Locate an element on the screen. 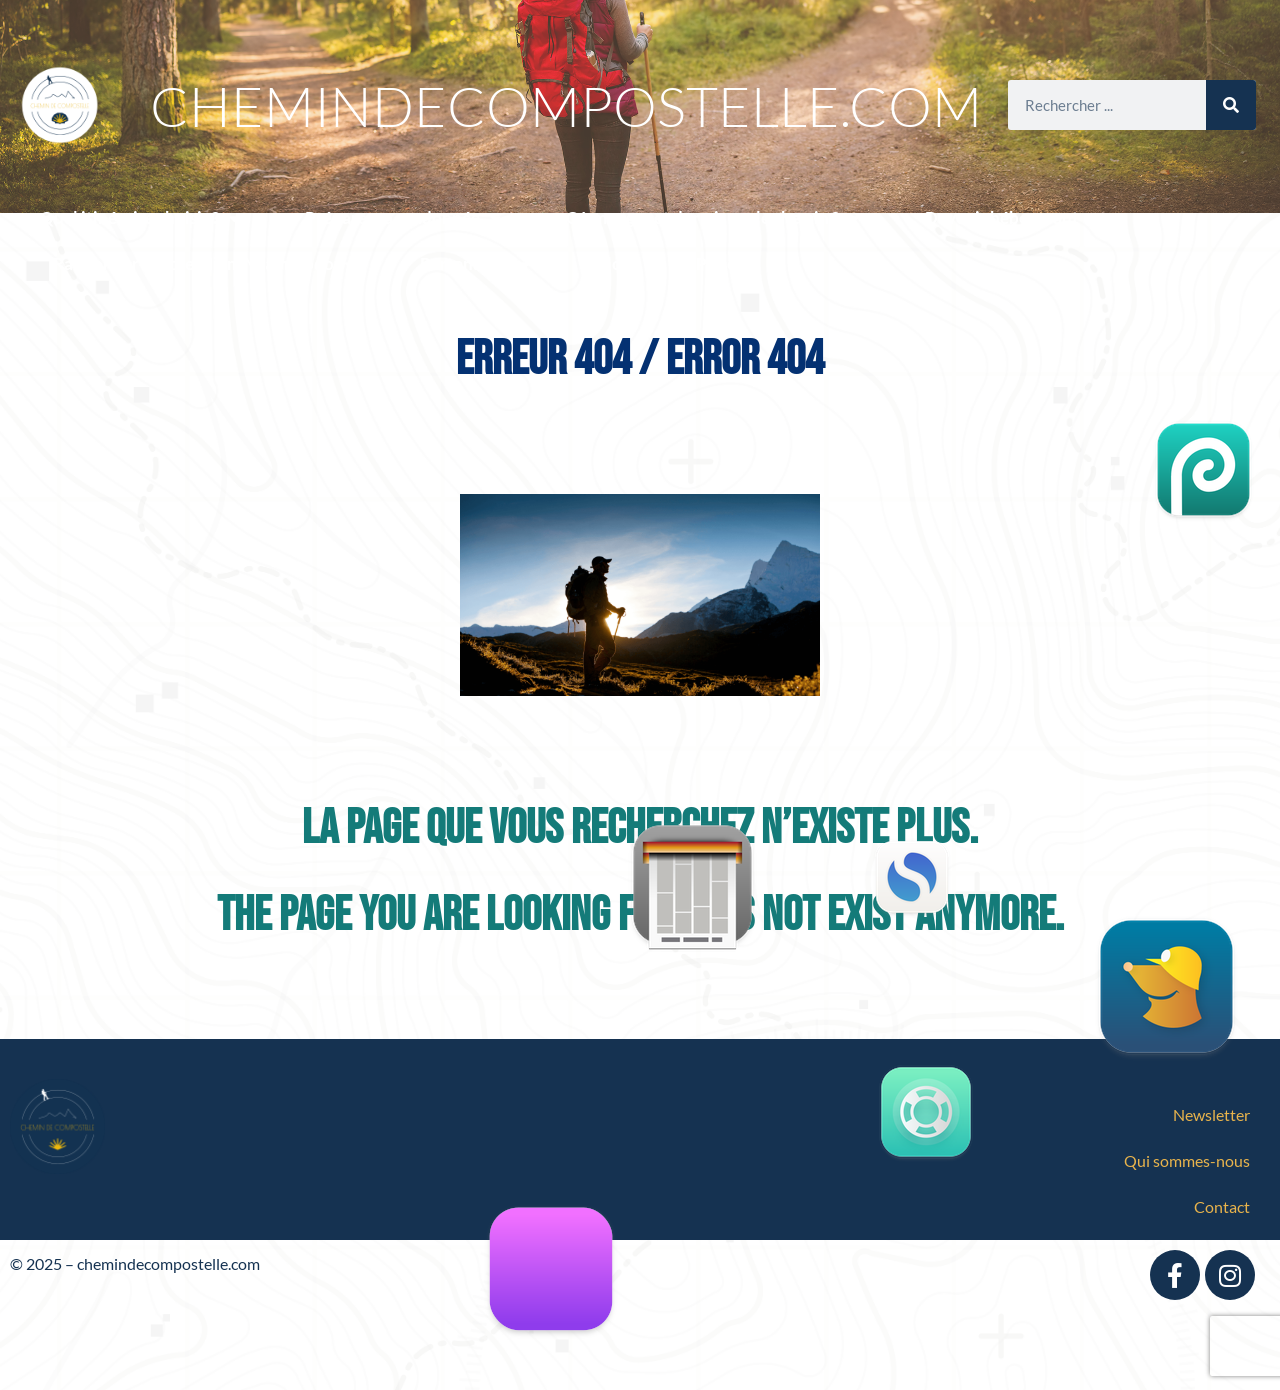  open simplenote app is located at coordinates (912, 877).